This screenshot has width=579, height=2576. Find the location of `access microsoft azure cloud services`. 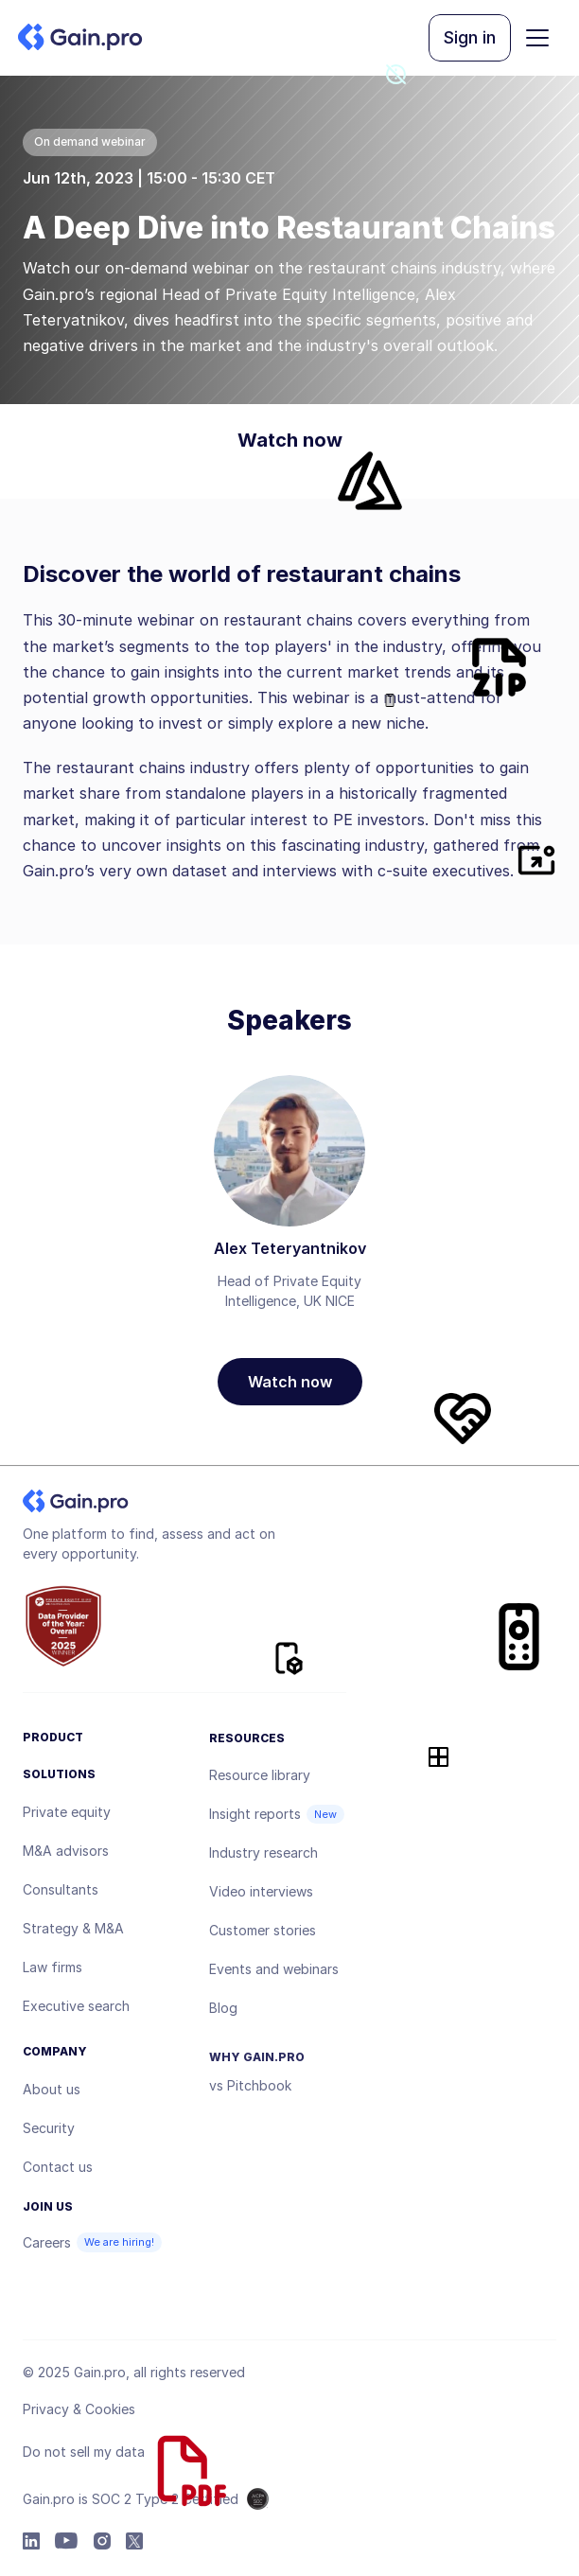

access microsoft azure cloud services is located at coordinates (370, 484).